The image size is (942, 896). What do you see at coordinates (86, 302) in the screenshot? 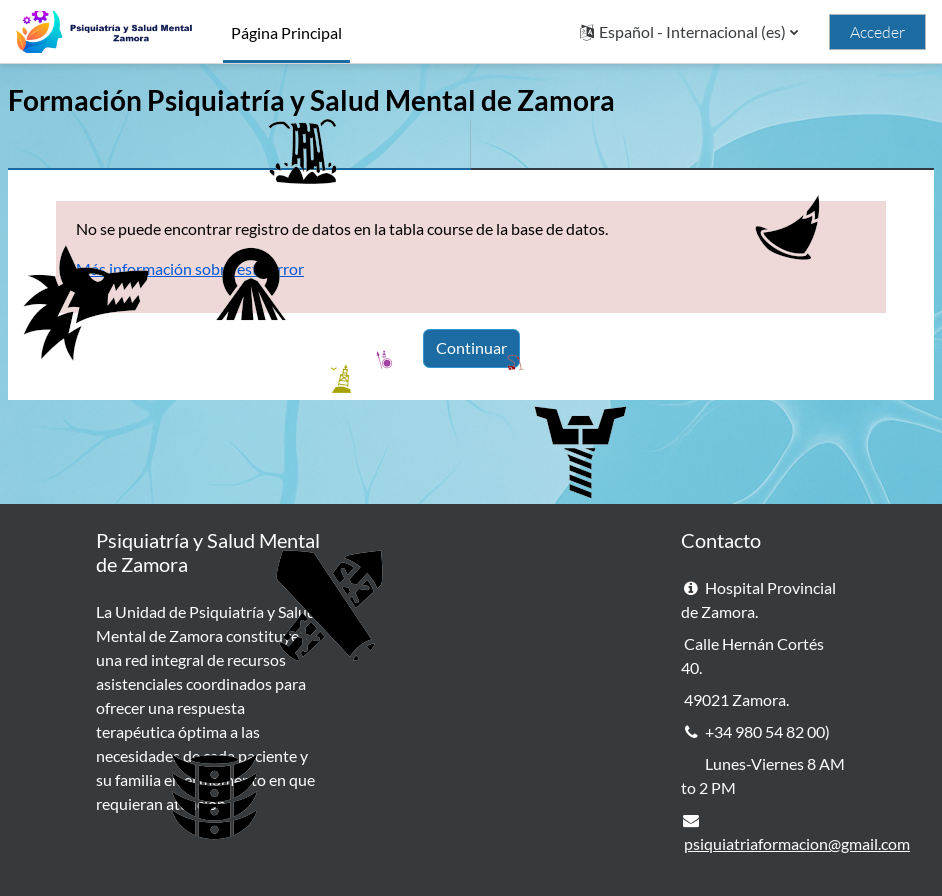
I see `select wolf character or team` at bounding box center [86, 302].